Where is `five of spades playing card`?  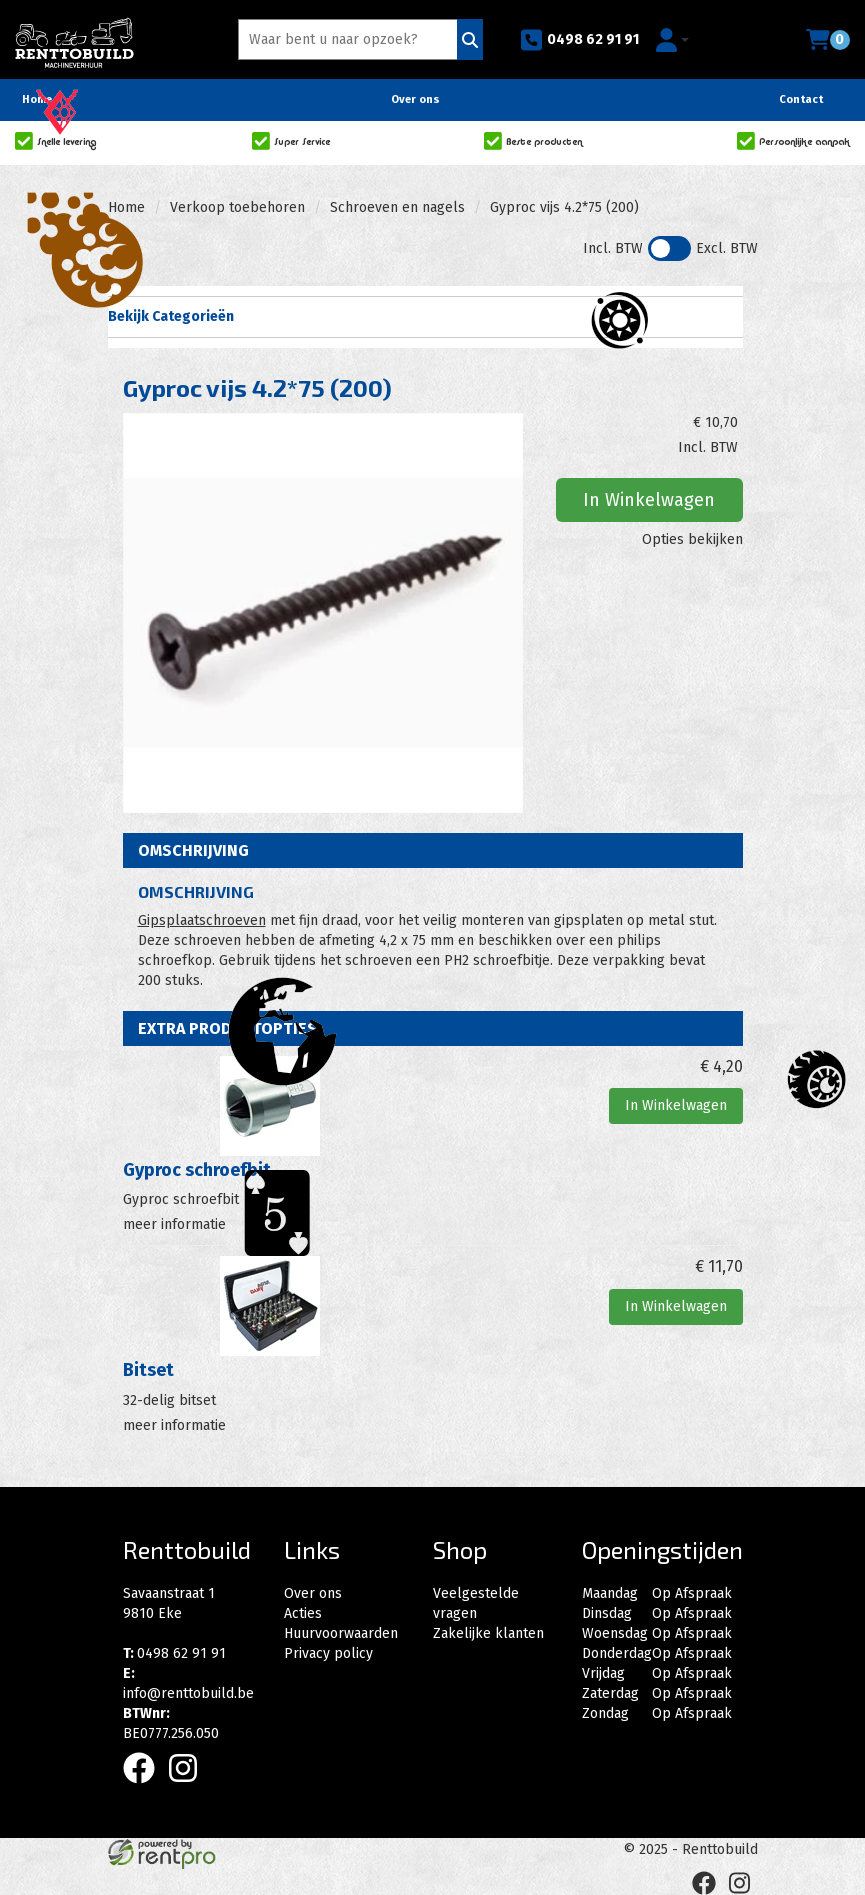
five of spades playing card is located at coordinates (277, 1213).